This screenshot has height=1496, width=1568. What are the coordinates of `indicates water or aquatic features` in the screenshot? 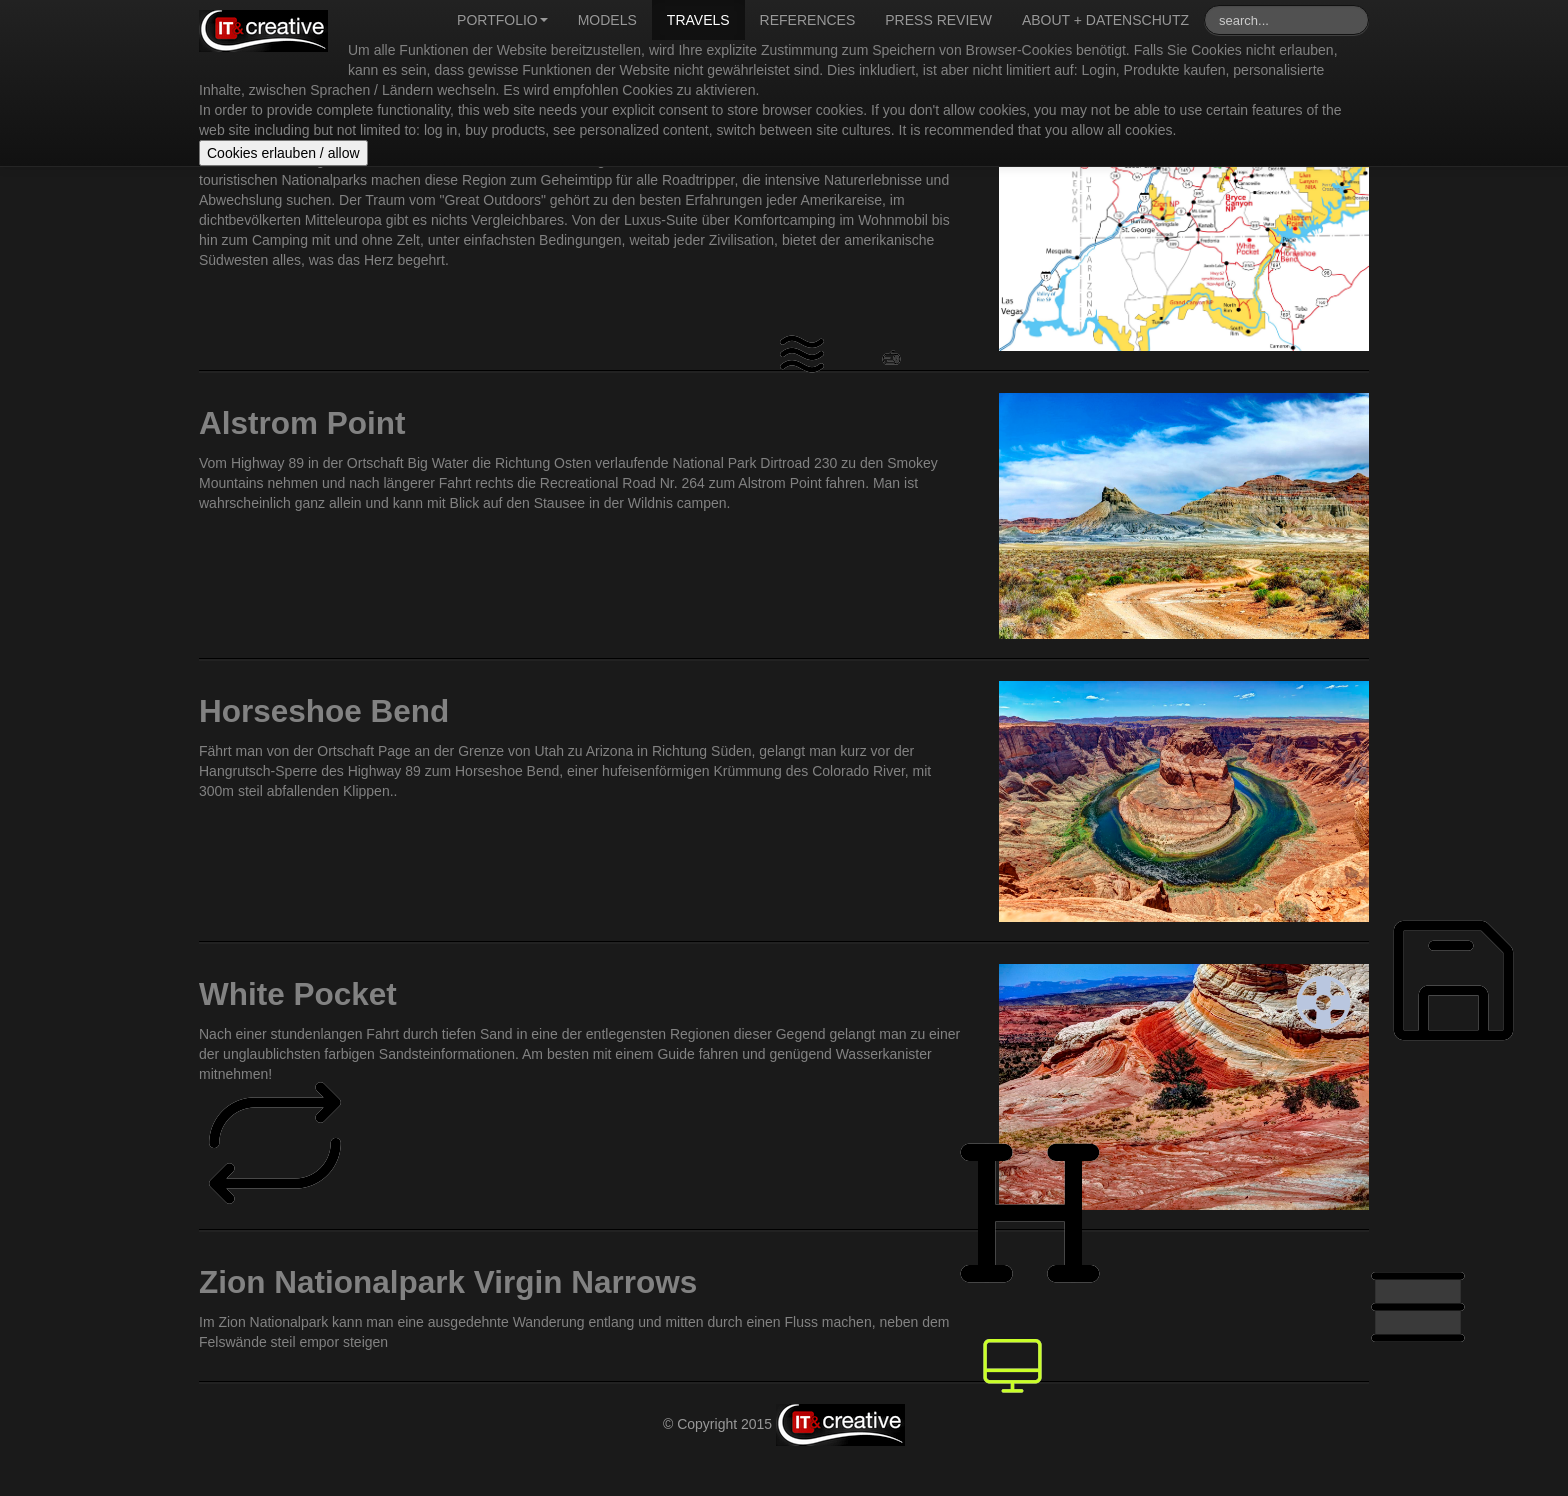 It's located at (802, 354).